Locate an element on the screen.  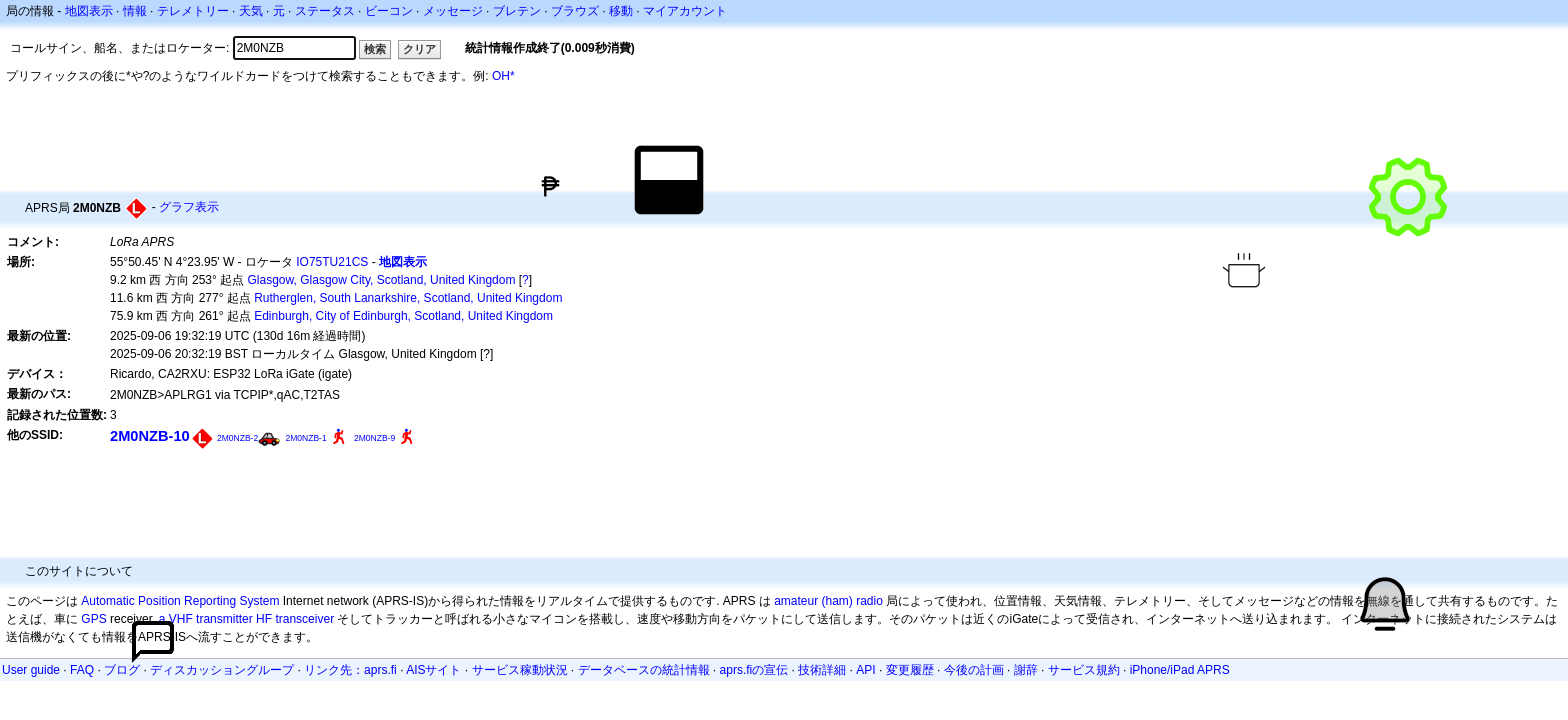
open a new chat or message is located at coordinates (153, 642).